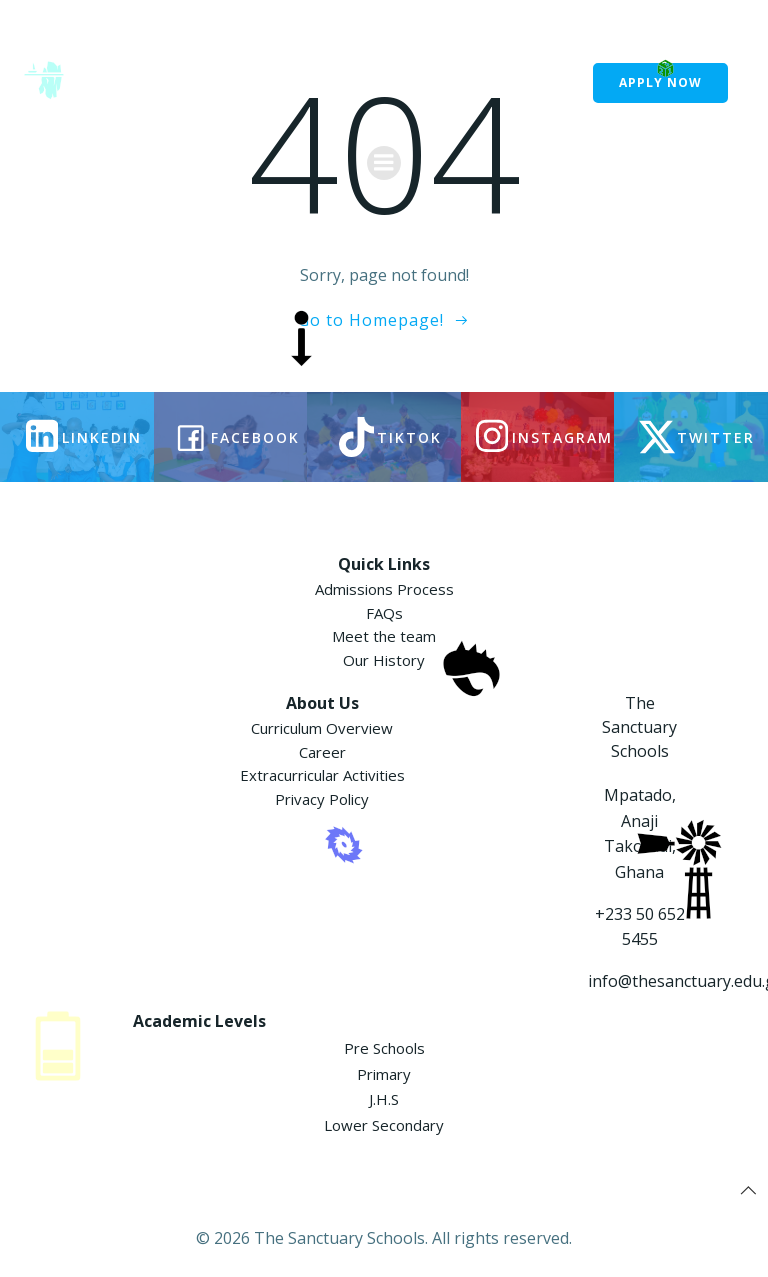 The image size is (768, 1277). I want to click on indicates a falling or dropping action in gameplay, so click(301, 338).